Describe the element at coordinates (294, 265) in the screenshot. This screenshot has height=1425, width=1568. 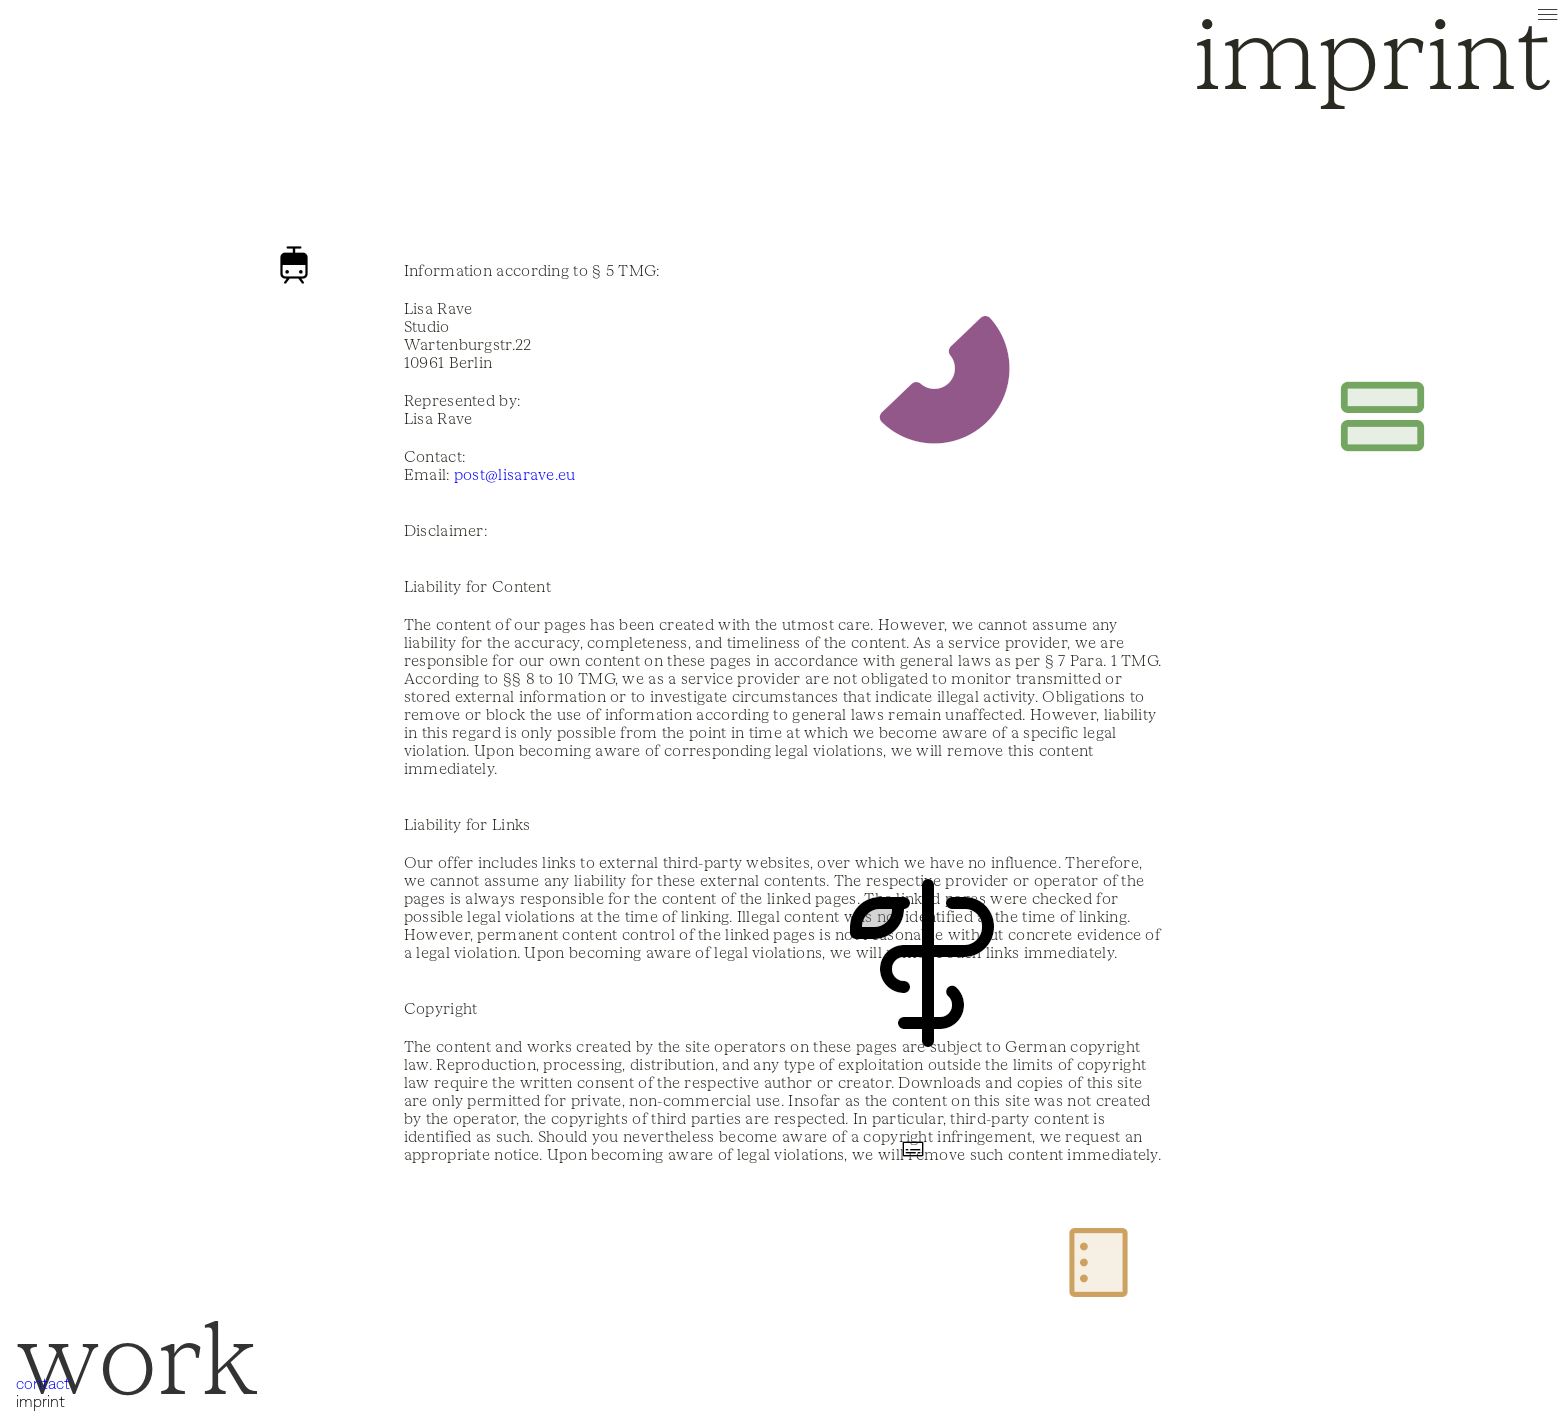
I see `access tram or streetcar transit options` at that location.